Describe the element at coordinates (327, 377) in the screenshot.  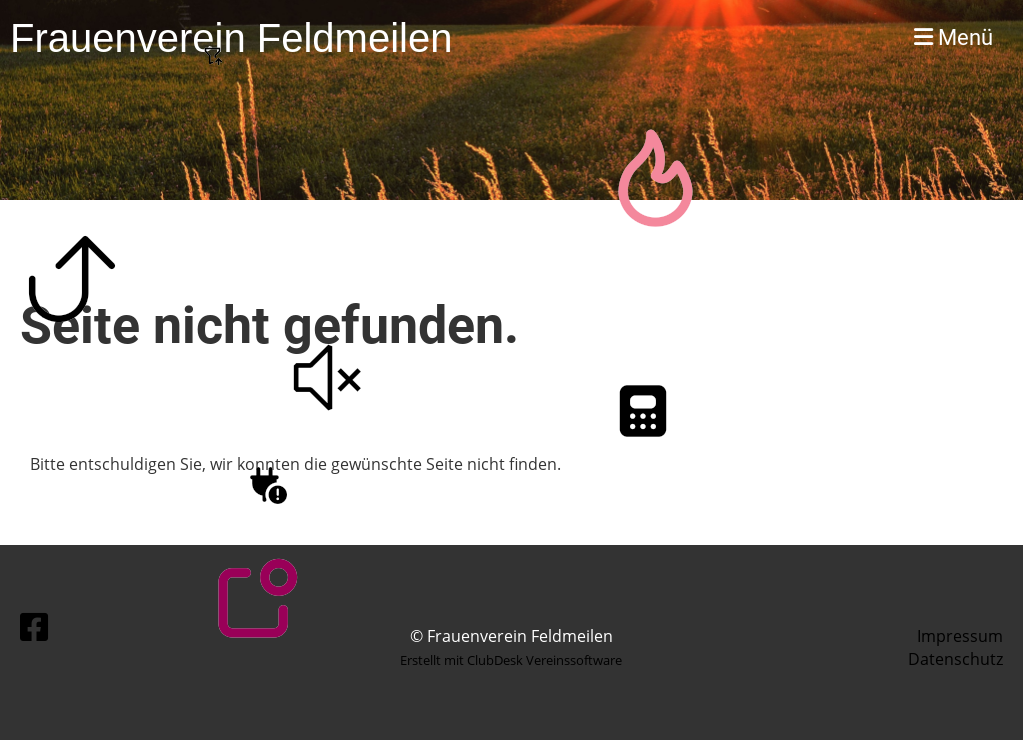
I see `mute audio or sound` at that location.